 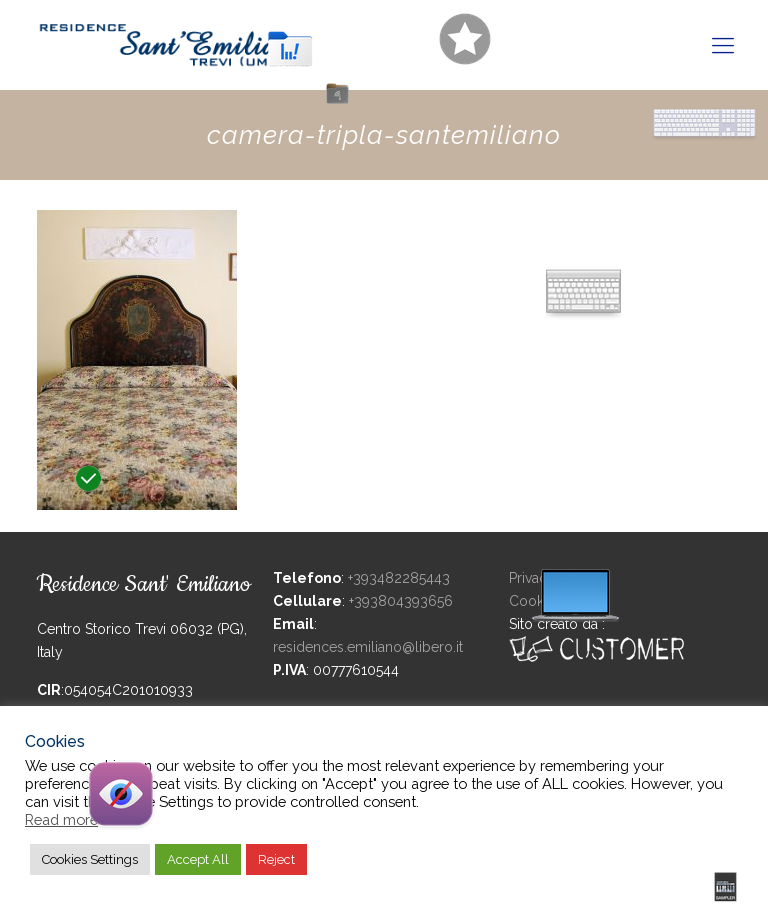 What do you see at coordinates (725, 887) in the screenshot?
I see `open the EXS24 sampler instrument in GarageBand` at bounding box center [725, 887].